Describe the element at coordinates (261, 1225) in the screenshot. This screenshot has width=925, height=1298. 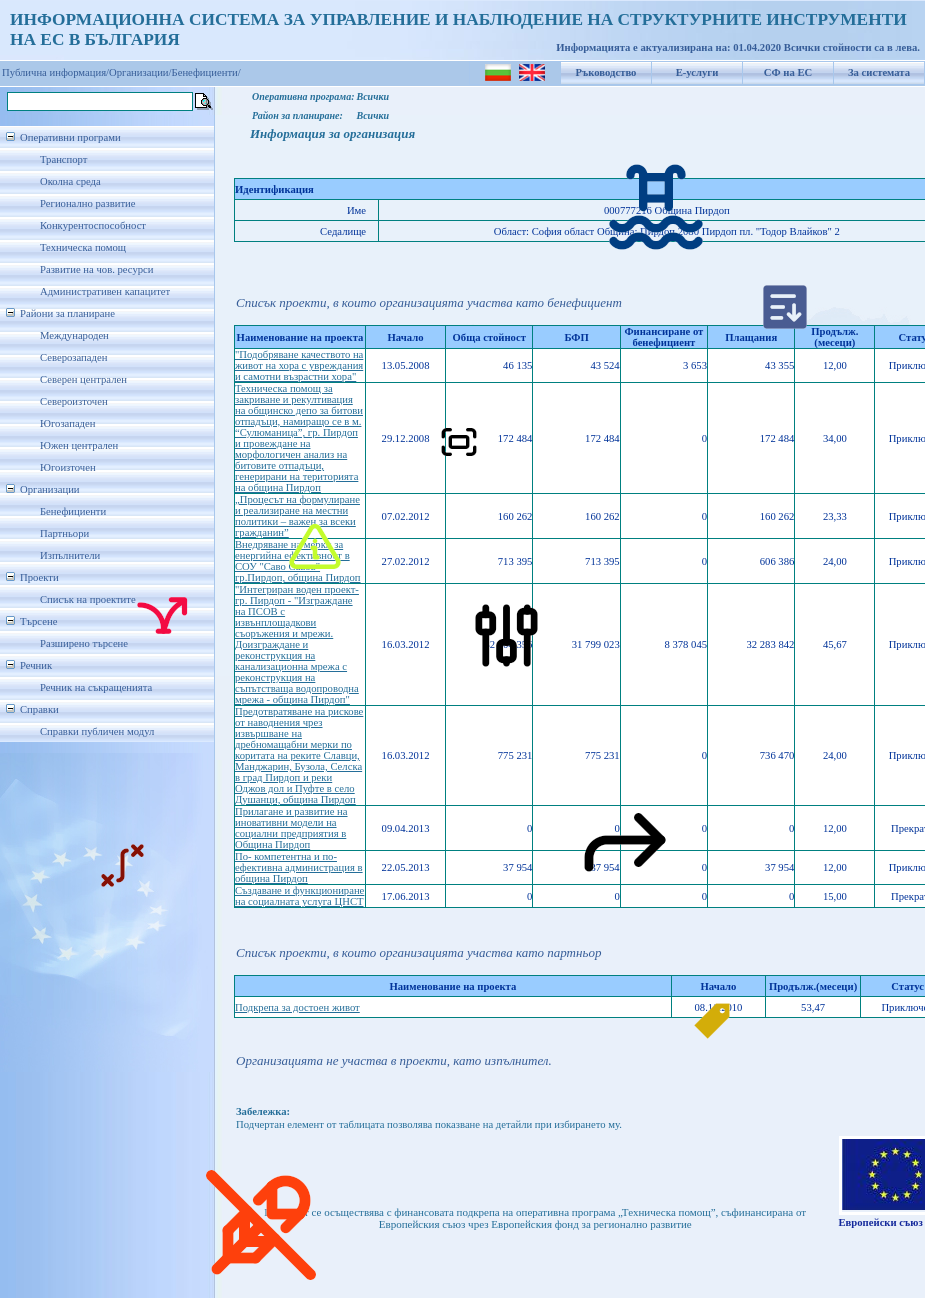
I see `disable handwriting or stylus input` at that location.